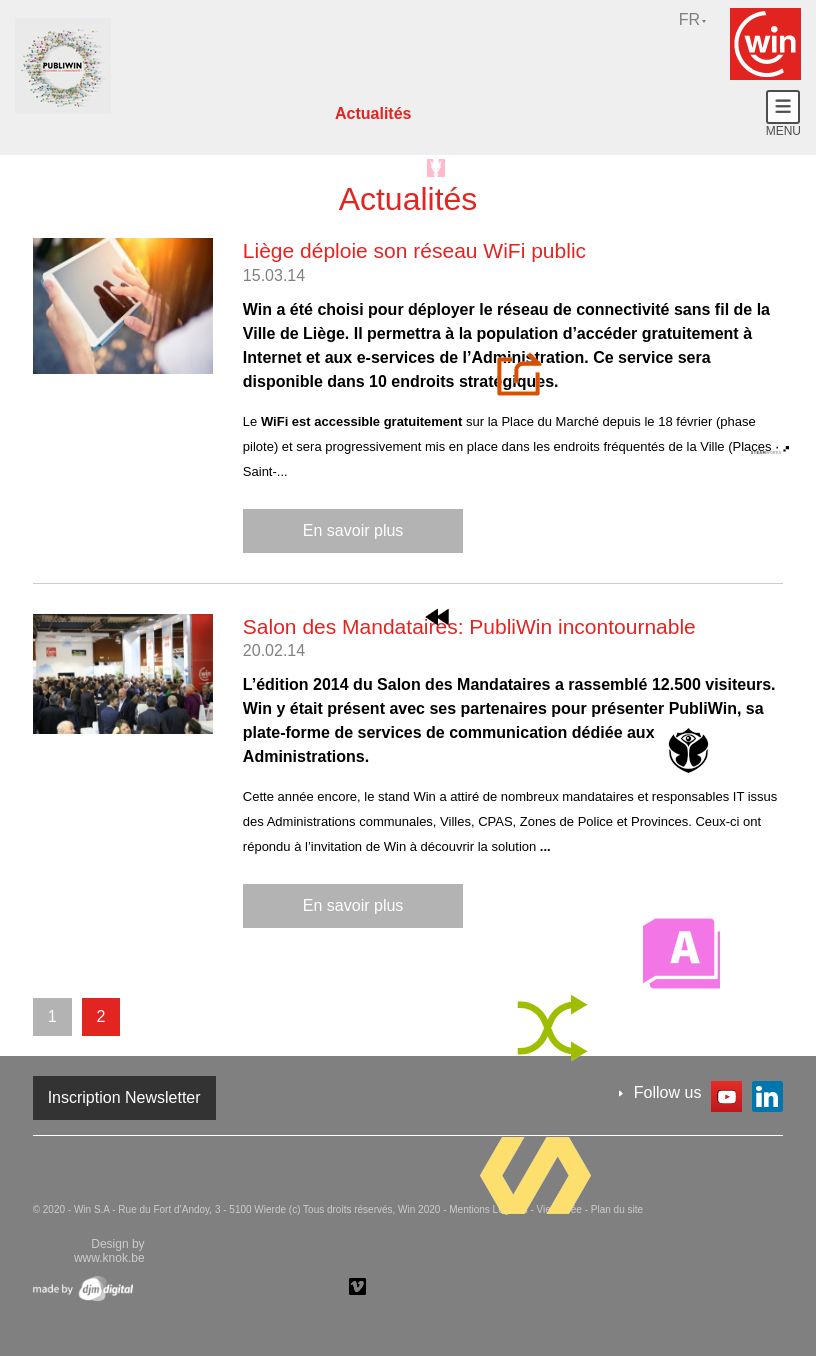 The image size is (816, 1356). I want to click on Tomorrowland music festival official logo, so click(688, 750).